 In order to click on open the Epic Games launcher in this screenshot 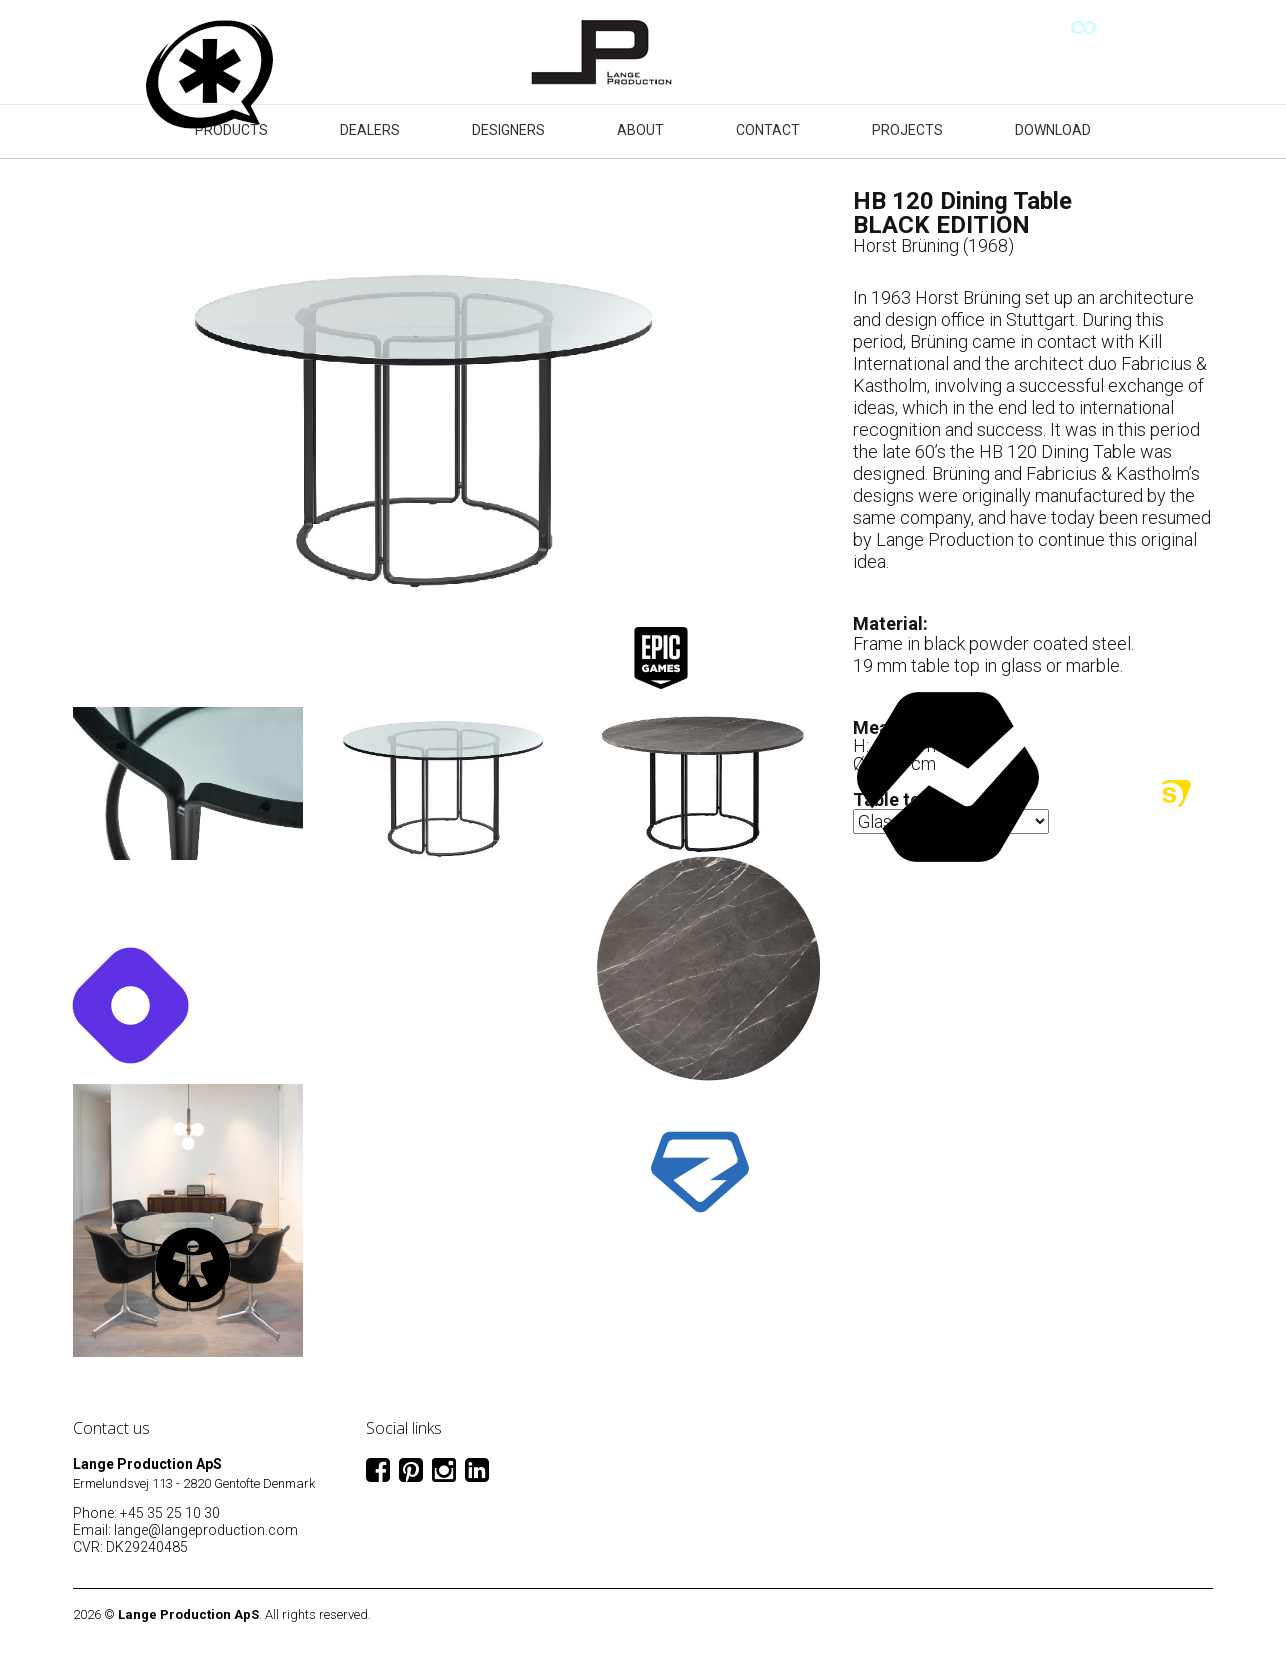, I will do `click(661, 658)`.